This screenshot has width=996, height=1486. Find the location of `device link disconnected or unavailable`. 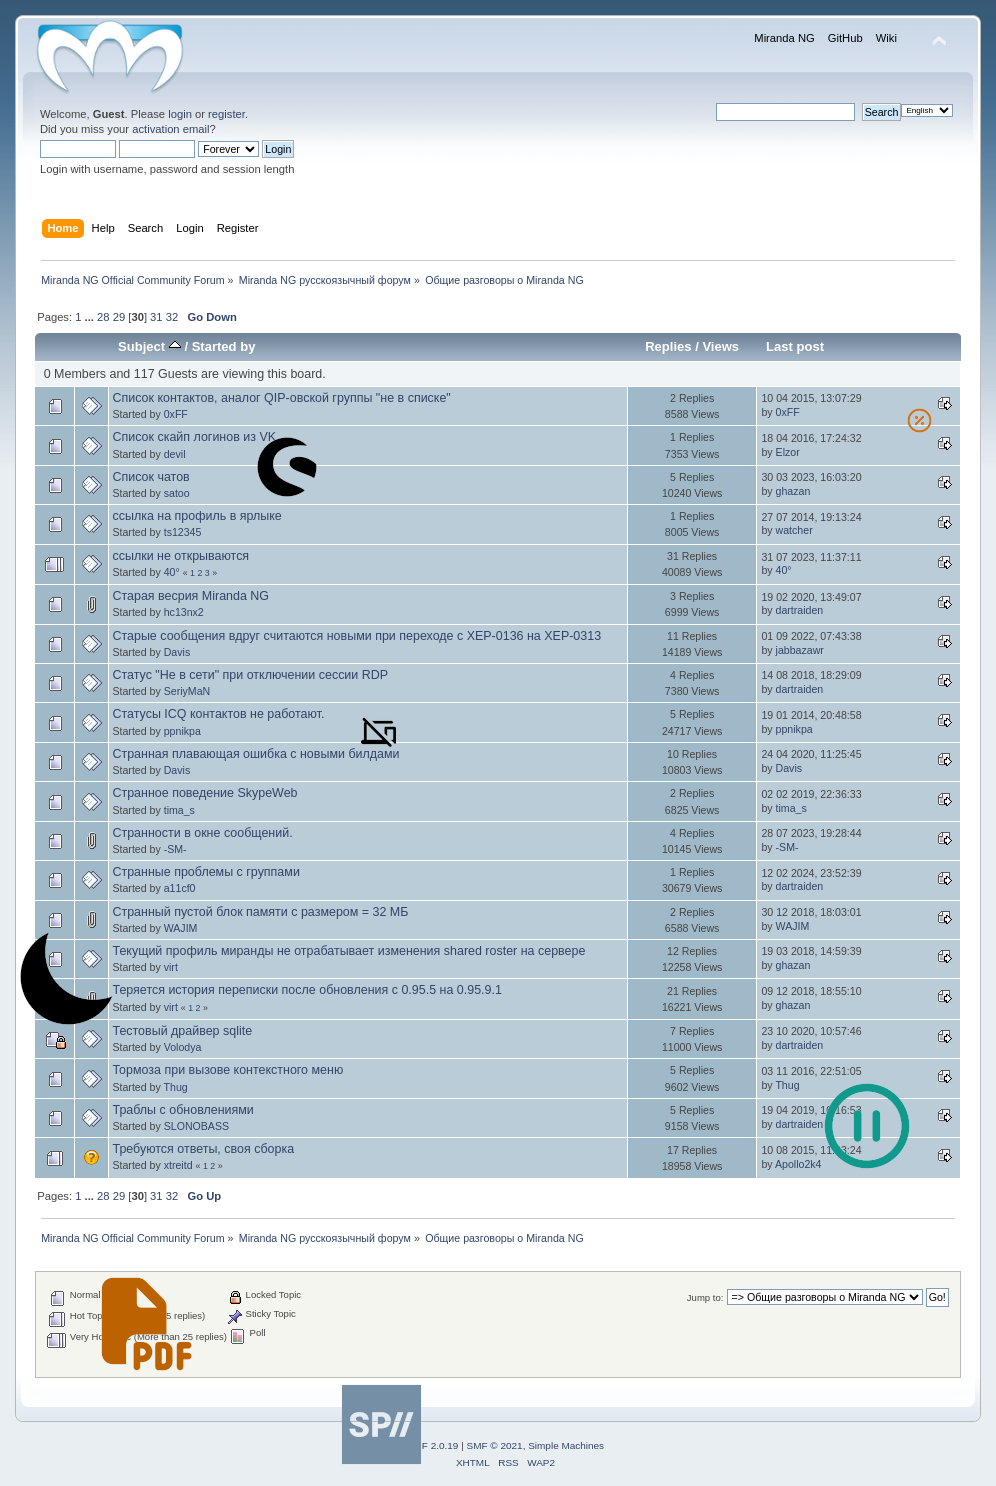

device link disconnected or unavailable is located at coordinates (378, 732).